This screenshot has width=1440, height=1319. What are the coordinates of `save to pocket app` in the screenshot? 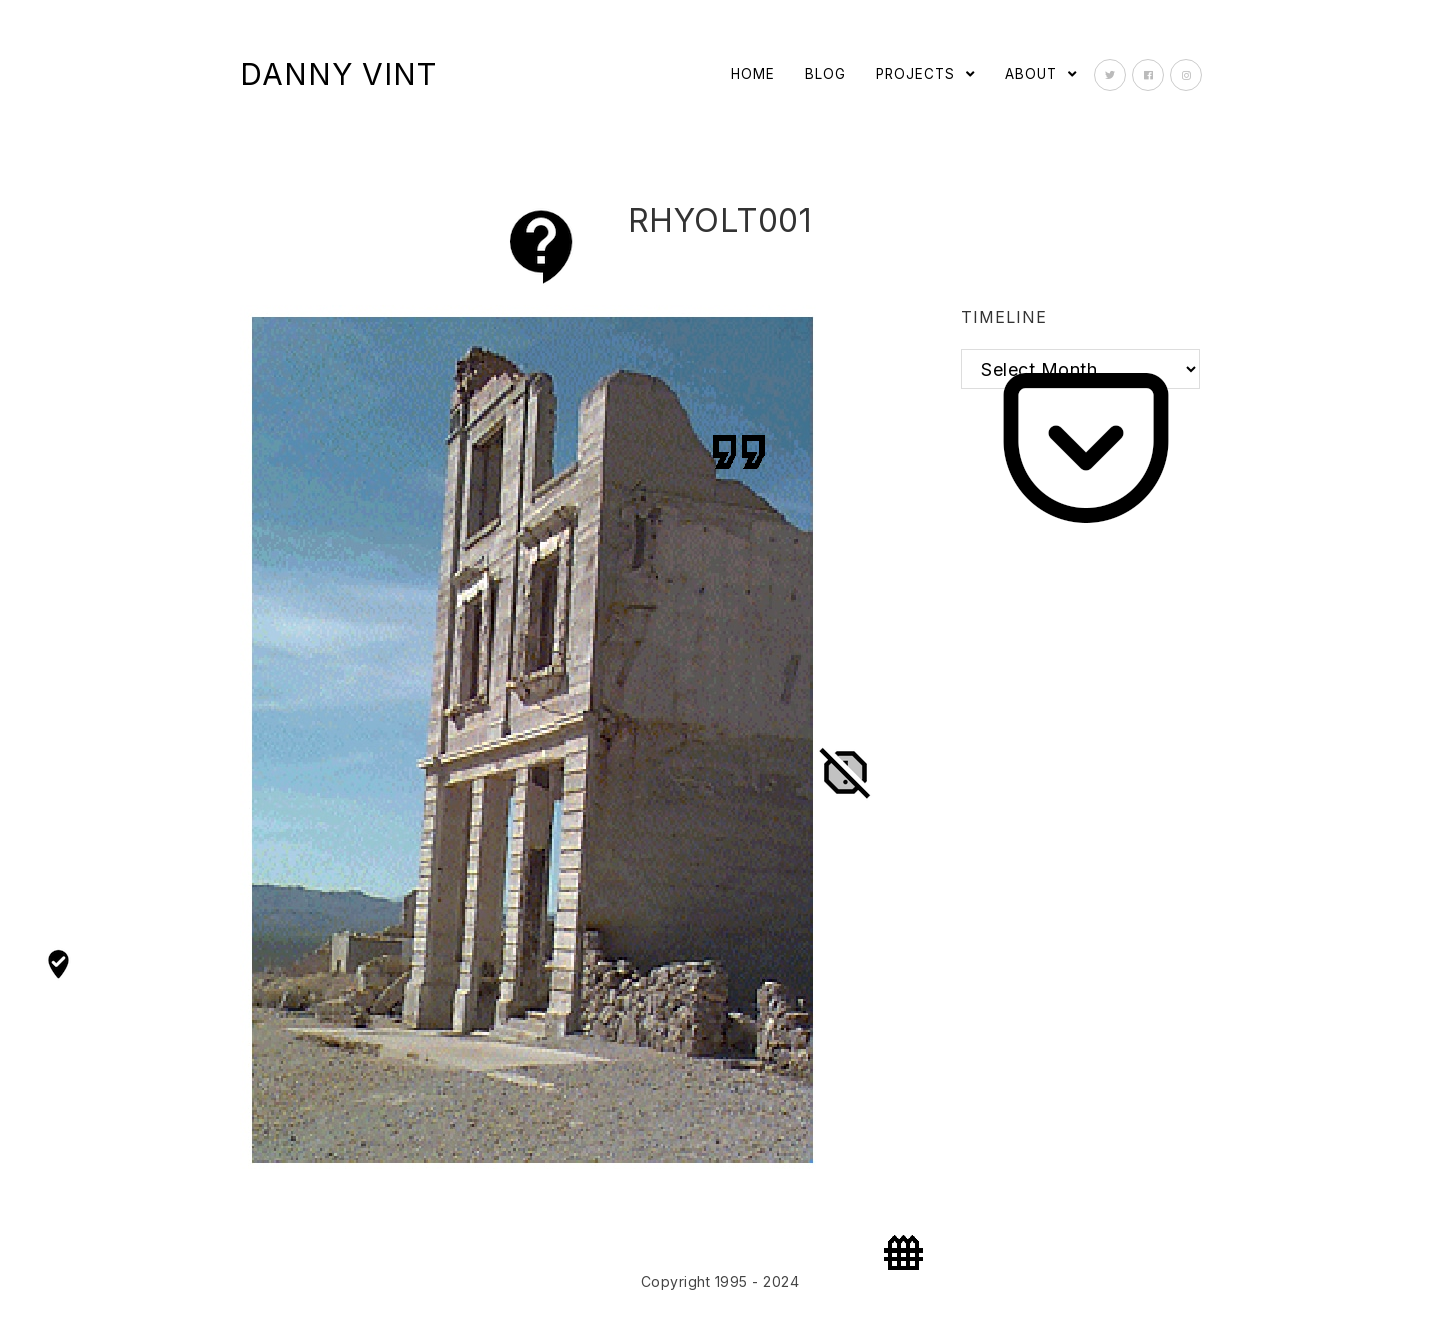 It's located at (1086, 448).